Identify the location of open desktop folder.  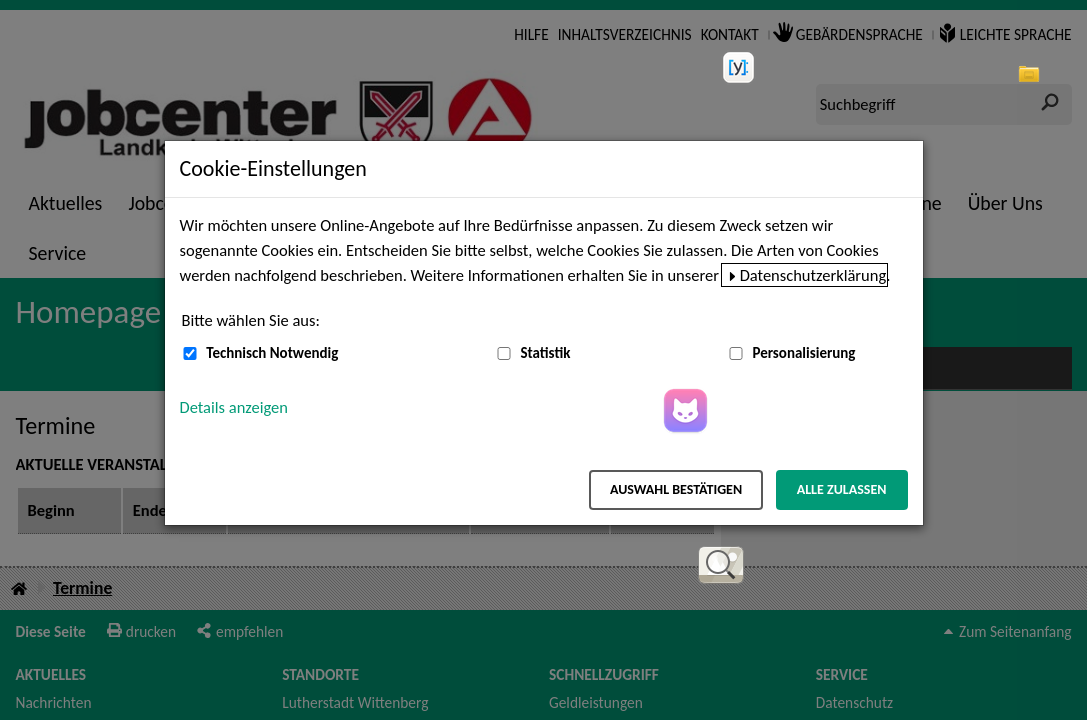
(1029, 74).